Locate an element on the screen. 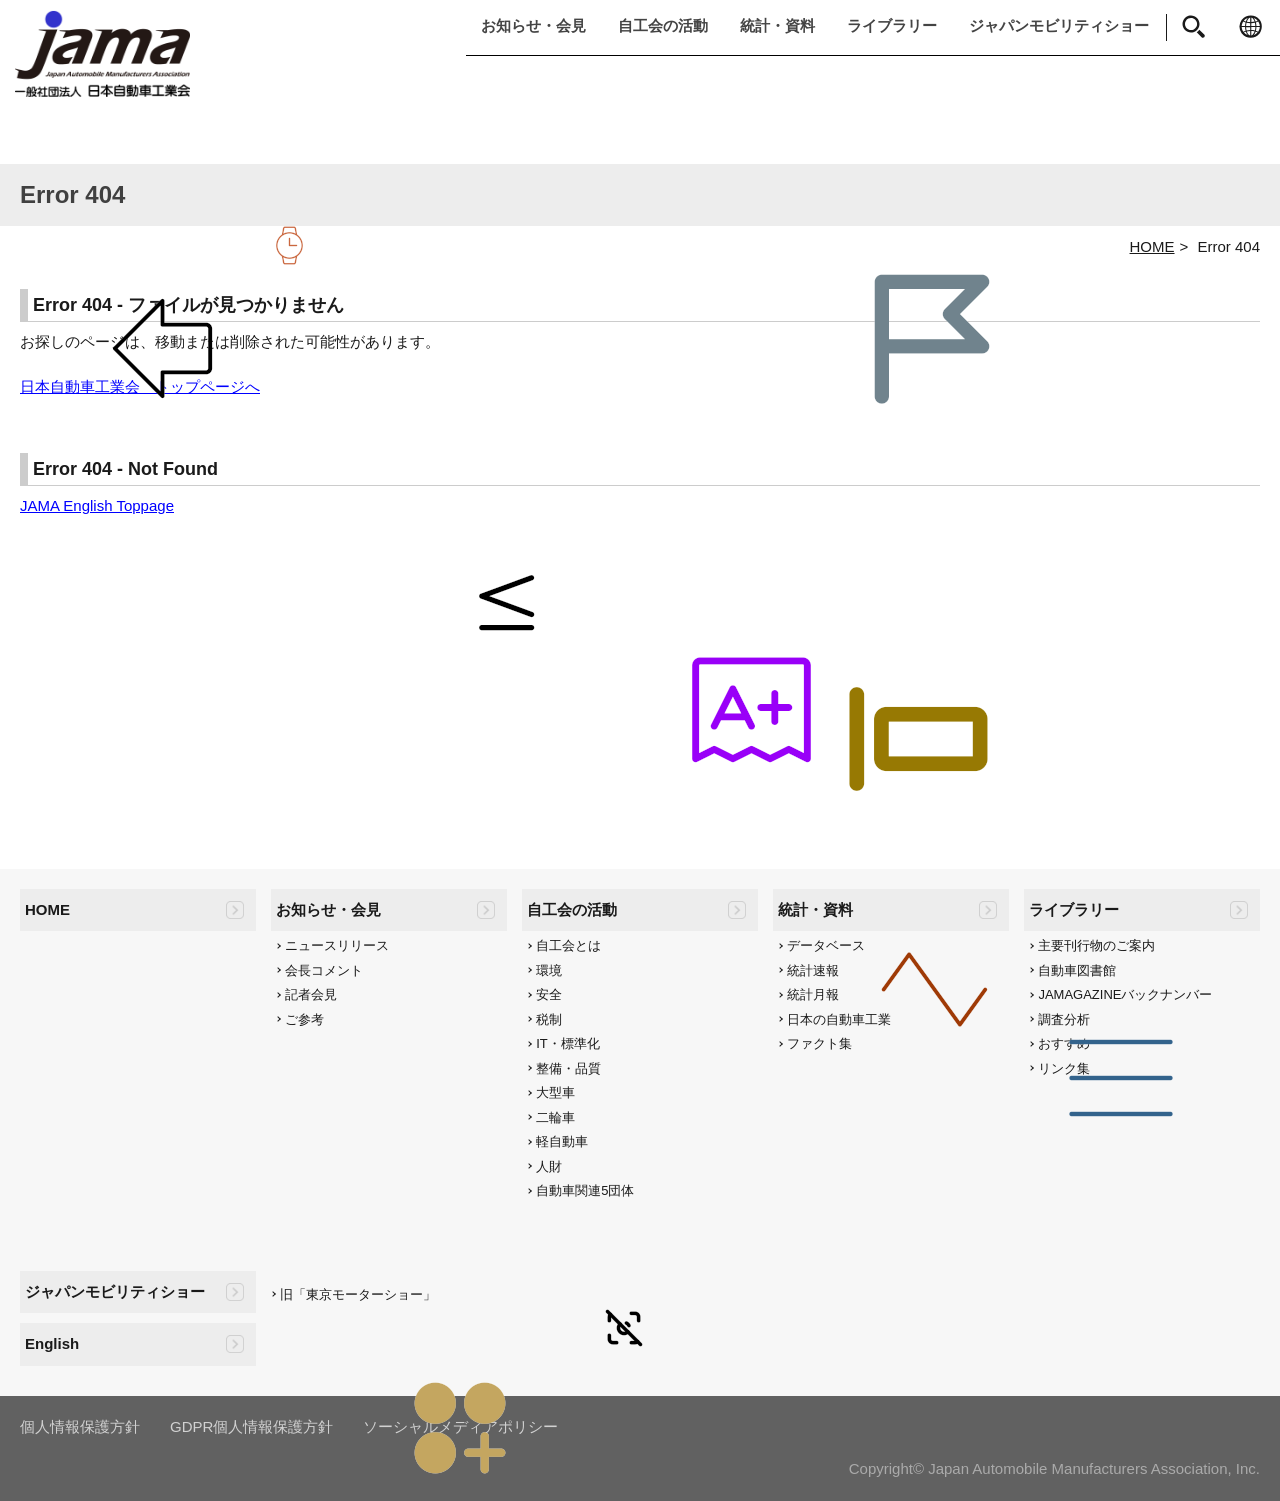  view exam or test results is located at coordinates (751, 707).